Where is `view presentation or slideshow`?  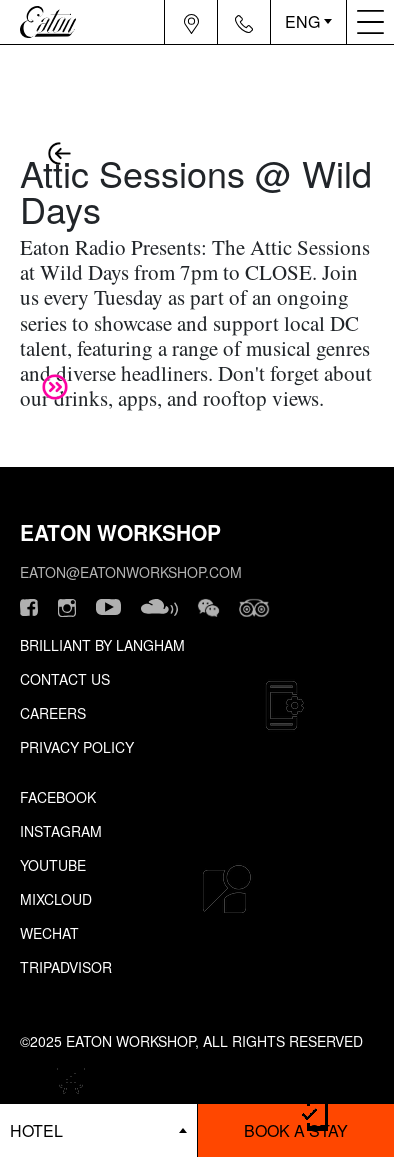
view presentation or slideshow is located at coordinates (71, 1081).